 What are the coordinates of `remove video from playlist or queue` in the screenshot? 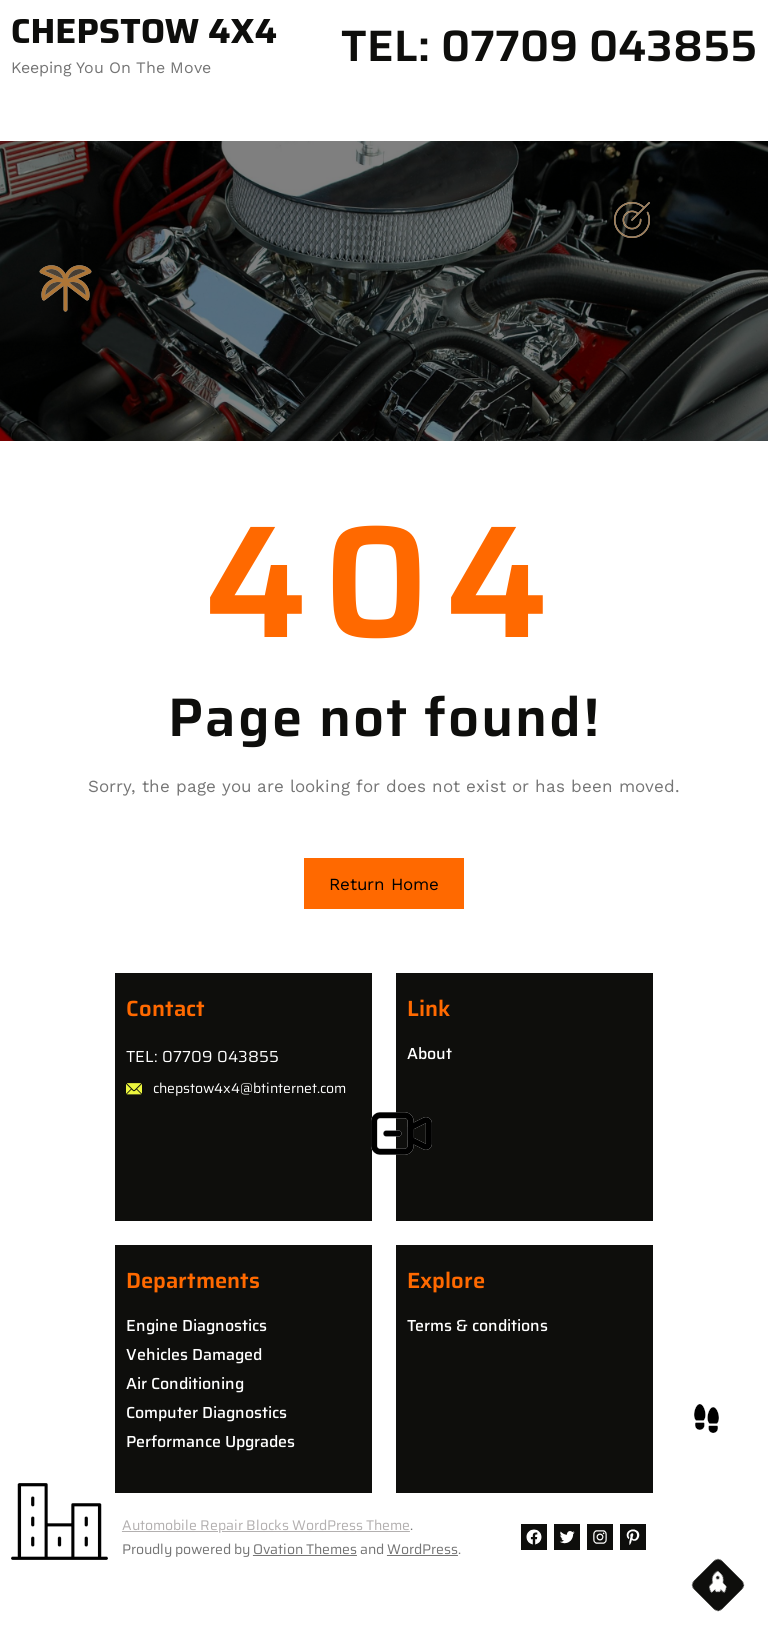 It's located at (401, 1133).